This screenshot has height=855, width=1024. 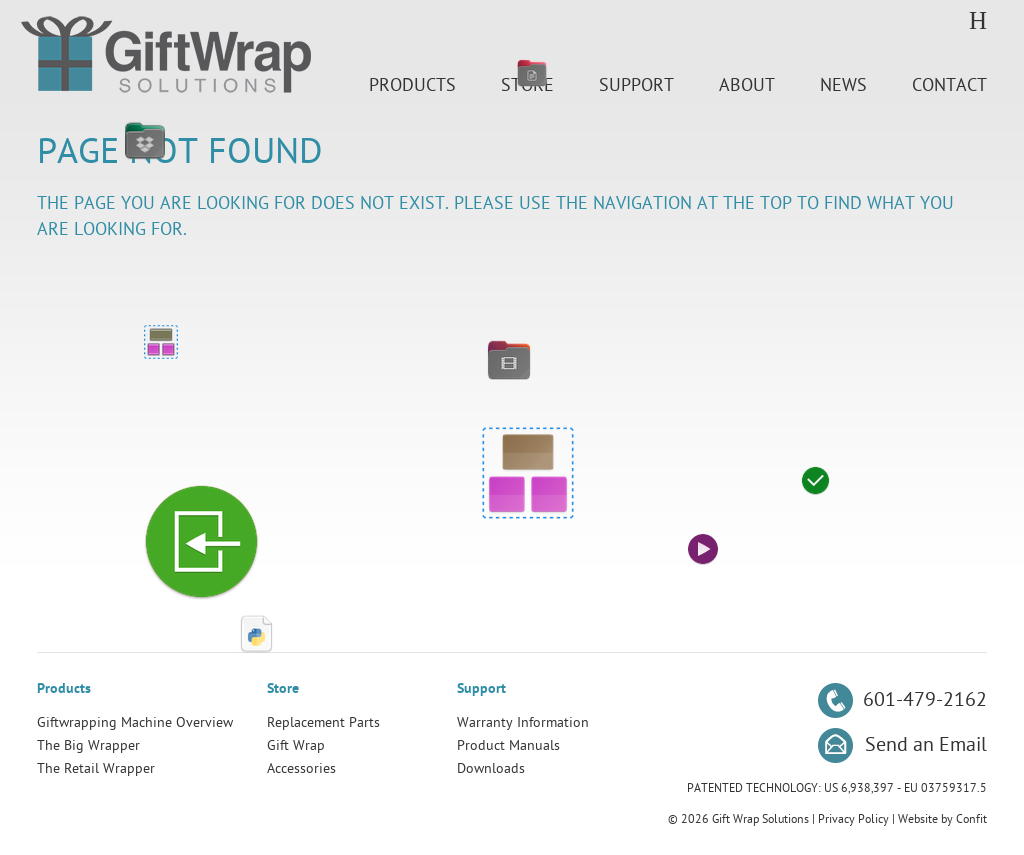 What do you see at coordinates (532, 73) in the screenshot?
I see `open your documents folder` at bounding box center [532, 73].